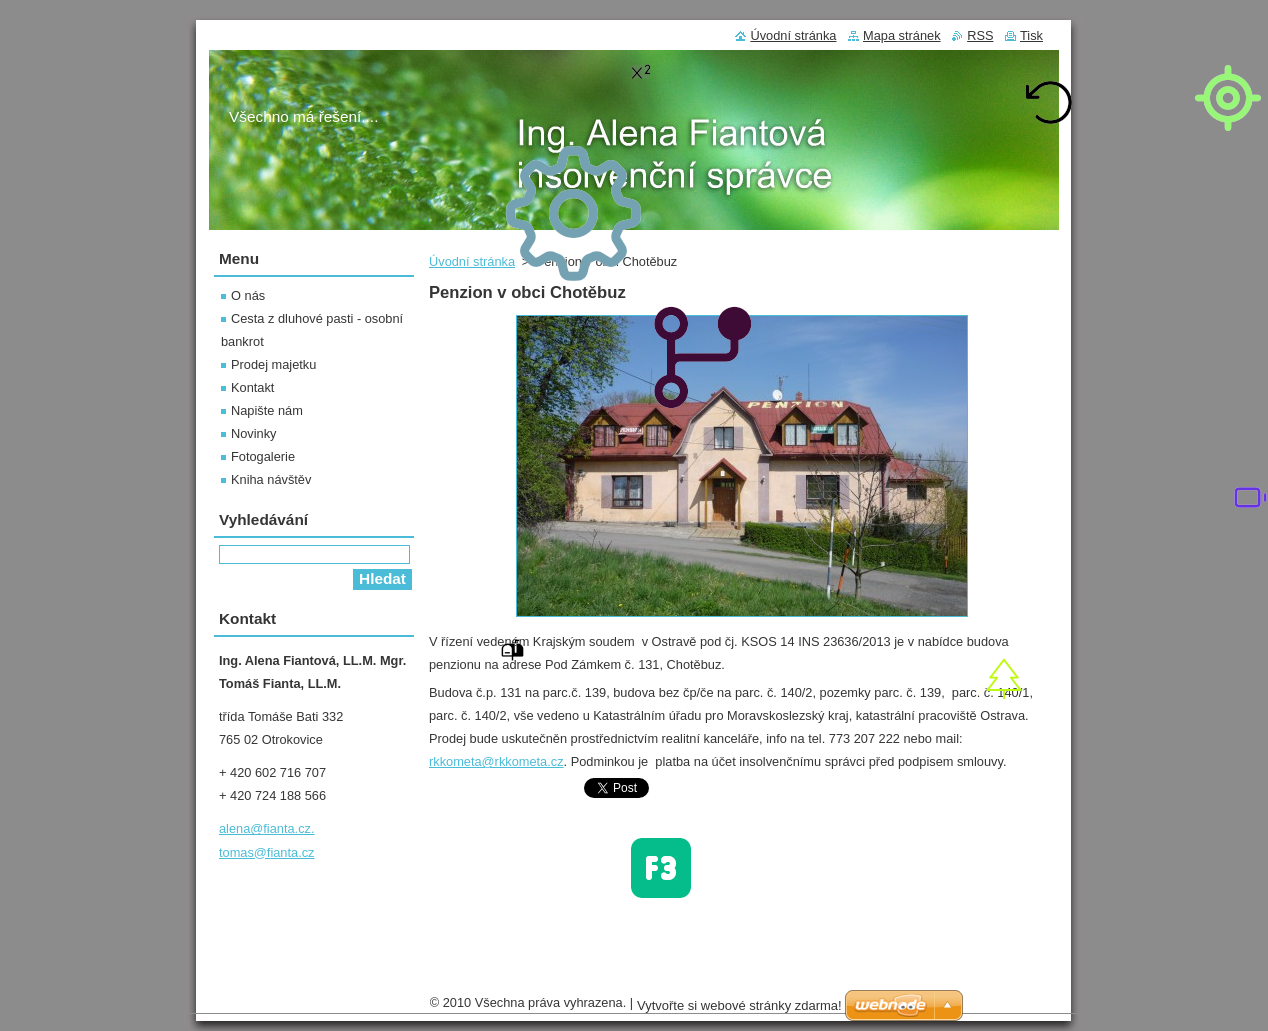  Describe the element at coordinates (573, 213) in the screenshot. I see `access settings or preferences` at that location.